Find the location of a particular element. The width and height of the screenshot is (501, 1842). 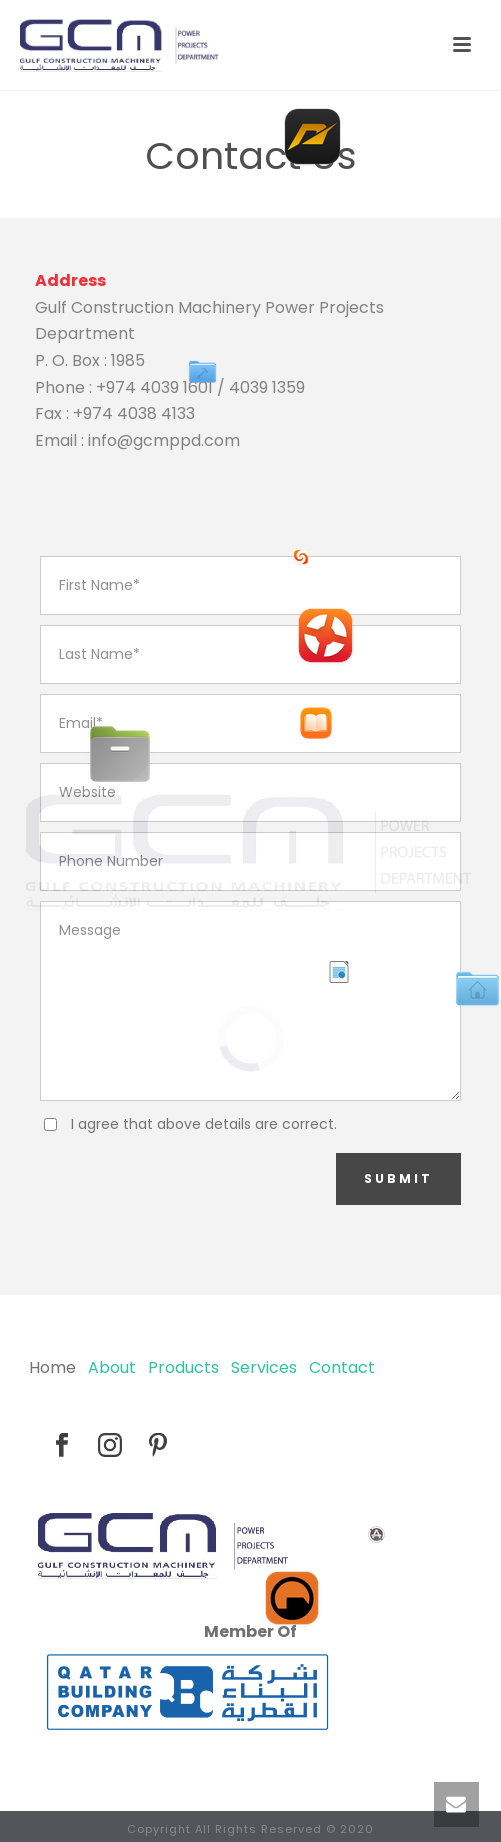

launch need for speed undercover game is located at coordinates (312, 136).